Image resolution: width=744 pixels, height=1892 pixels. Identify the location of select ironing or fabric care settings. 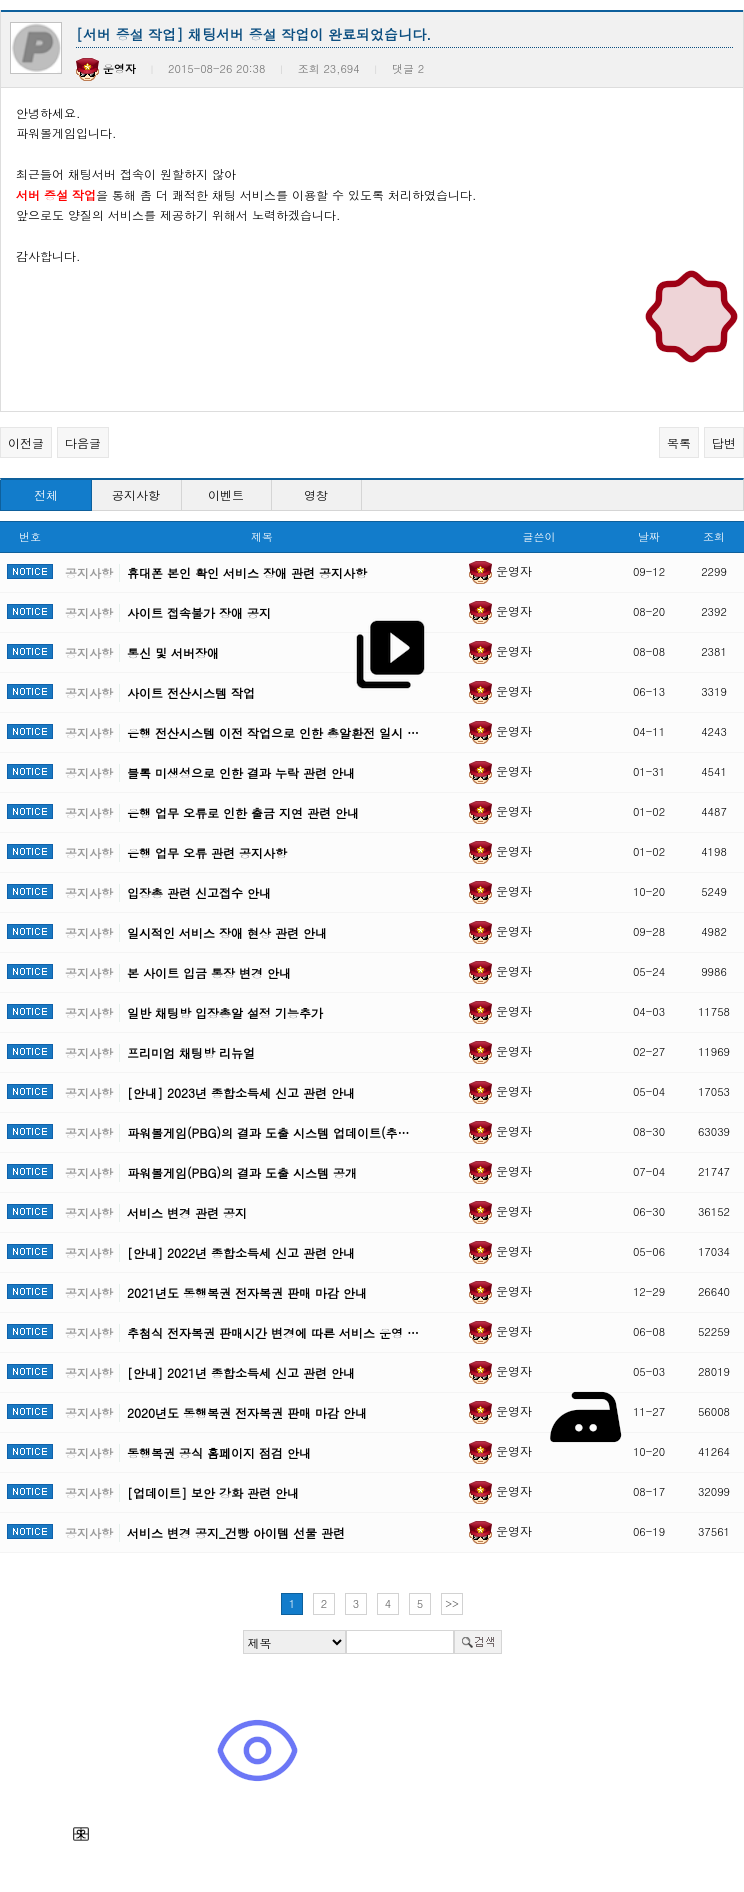
(586, 1417).